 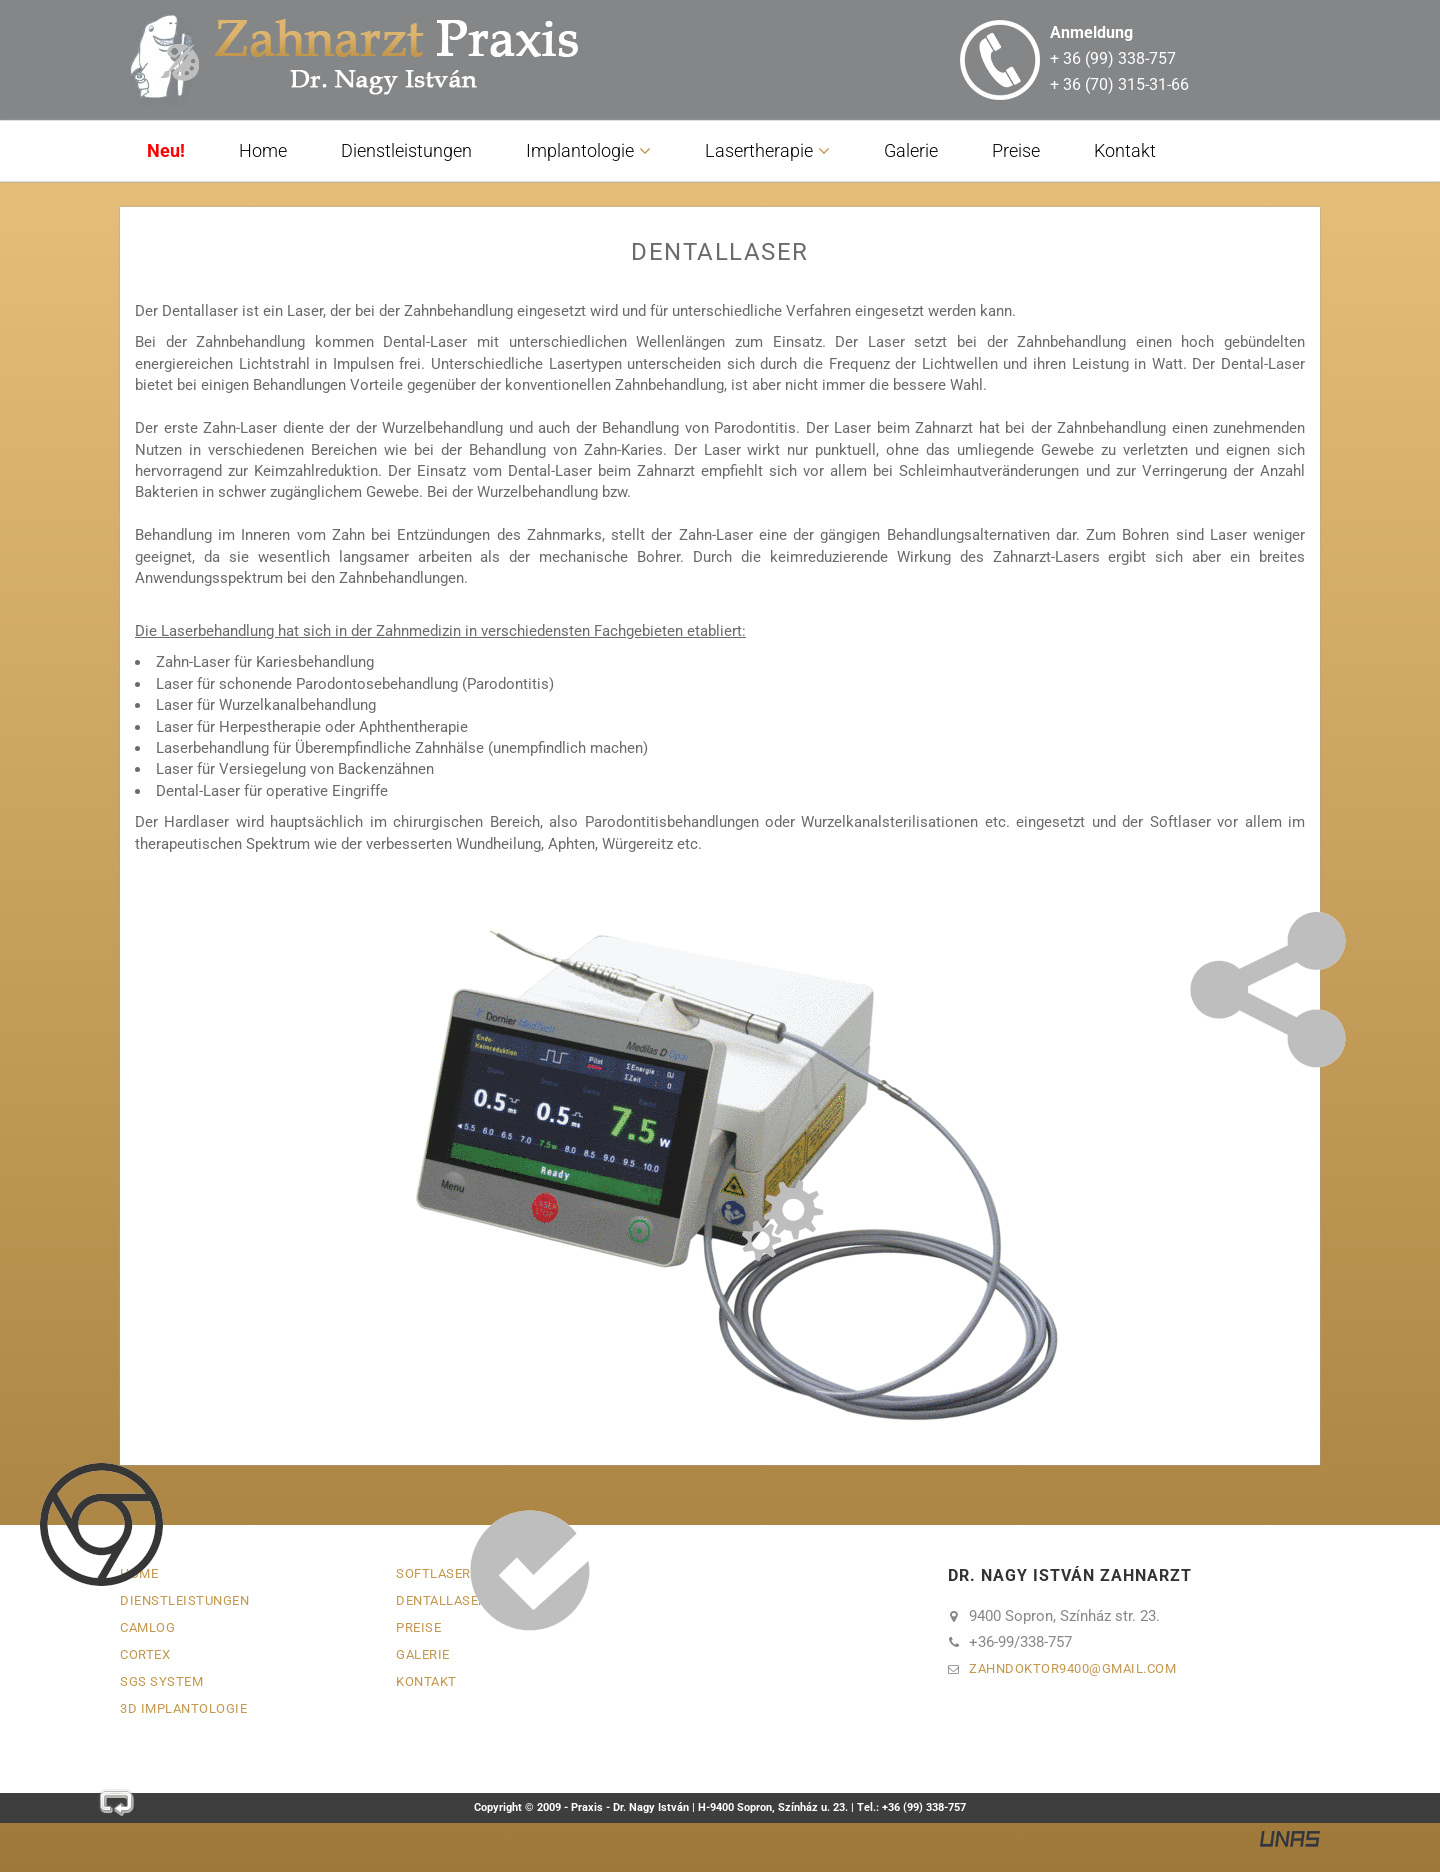 What do you see at coordinates (116, 1801) in the screenshot?
I see `enable repeat mode for current playlist` at bounding box center [116, 1801].